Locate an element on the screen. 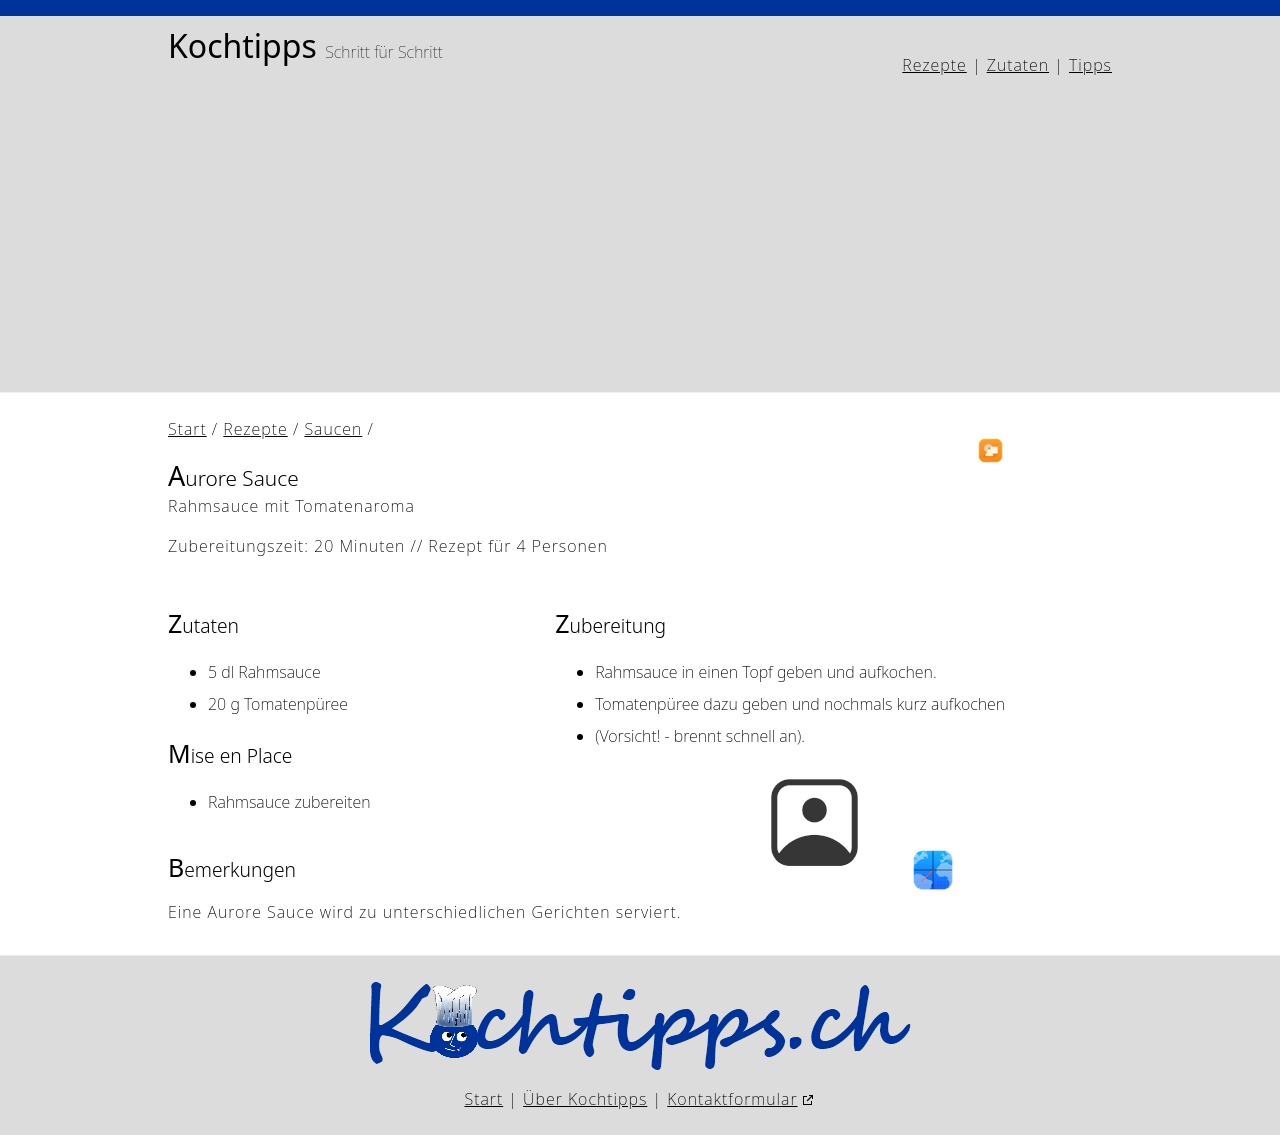 Image resolution: width=1280 pixels, height=1135 pixels. open nmap network scanning application is located at coordinates (933, 870).